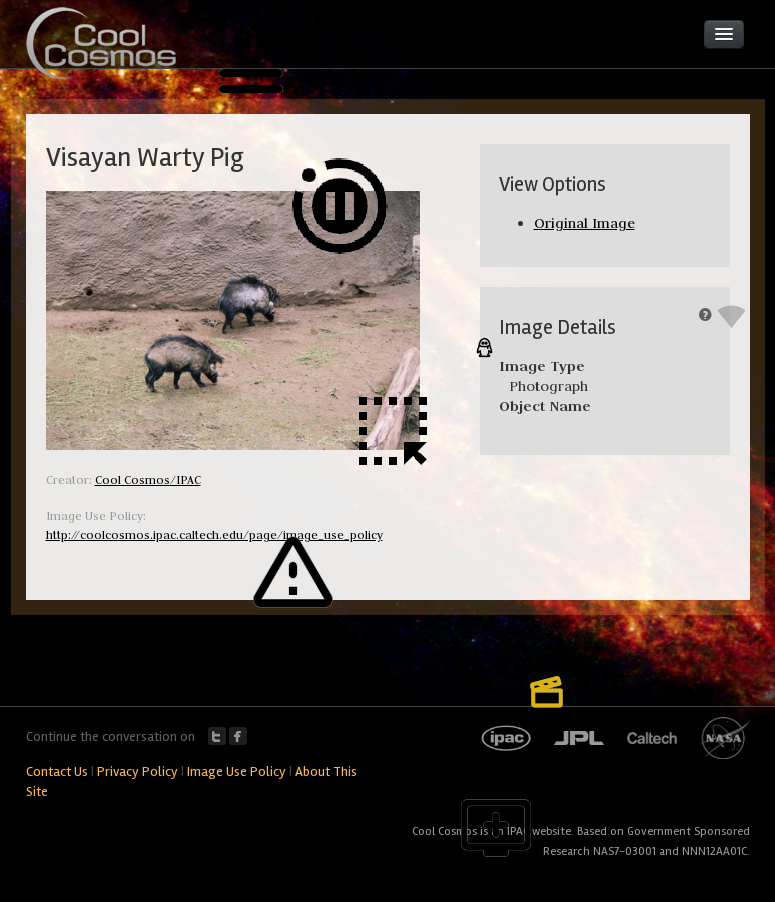 Image resolution: width=775 pixels, height=902 pixels. Describe the element at coordinates (251, 81) in the screenshot. I see `drag to reorder items in a list` at that location.